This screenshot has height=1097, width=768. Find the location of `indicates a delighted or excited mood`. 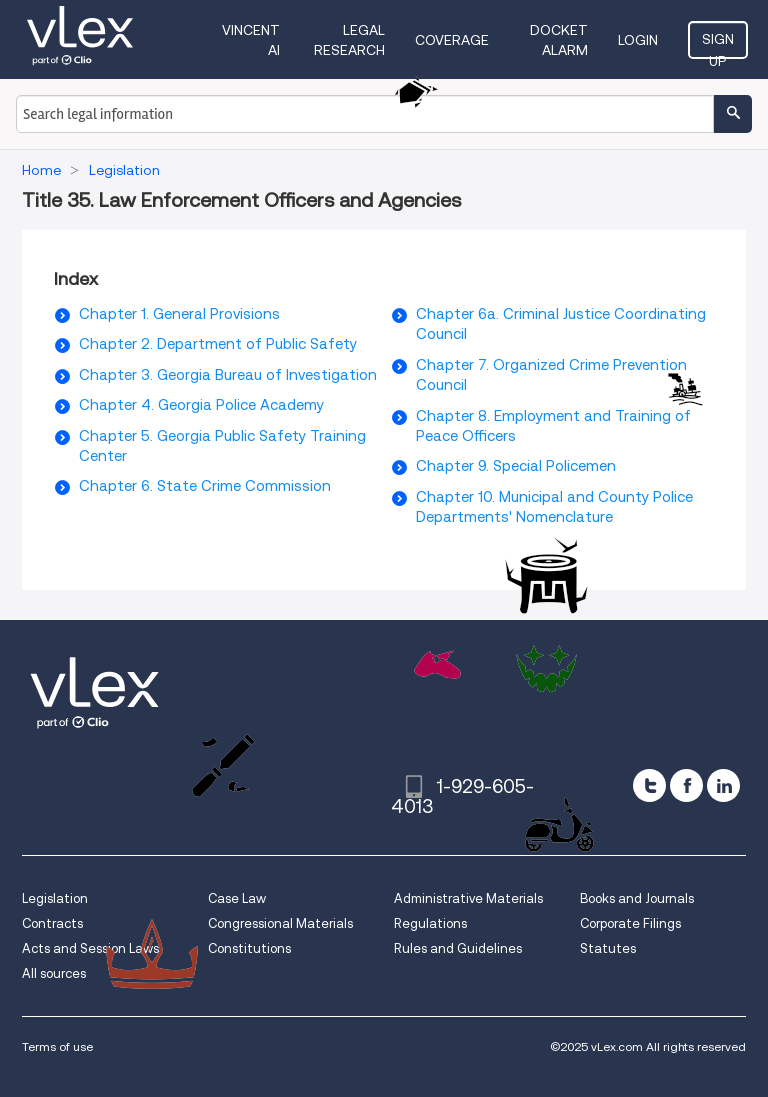

indicates a delighted or excited mood is located at coordinates (546, 667).